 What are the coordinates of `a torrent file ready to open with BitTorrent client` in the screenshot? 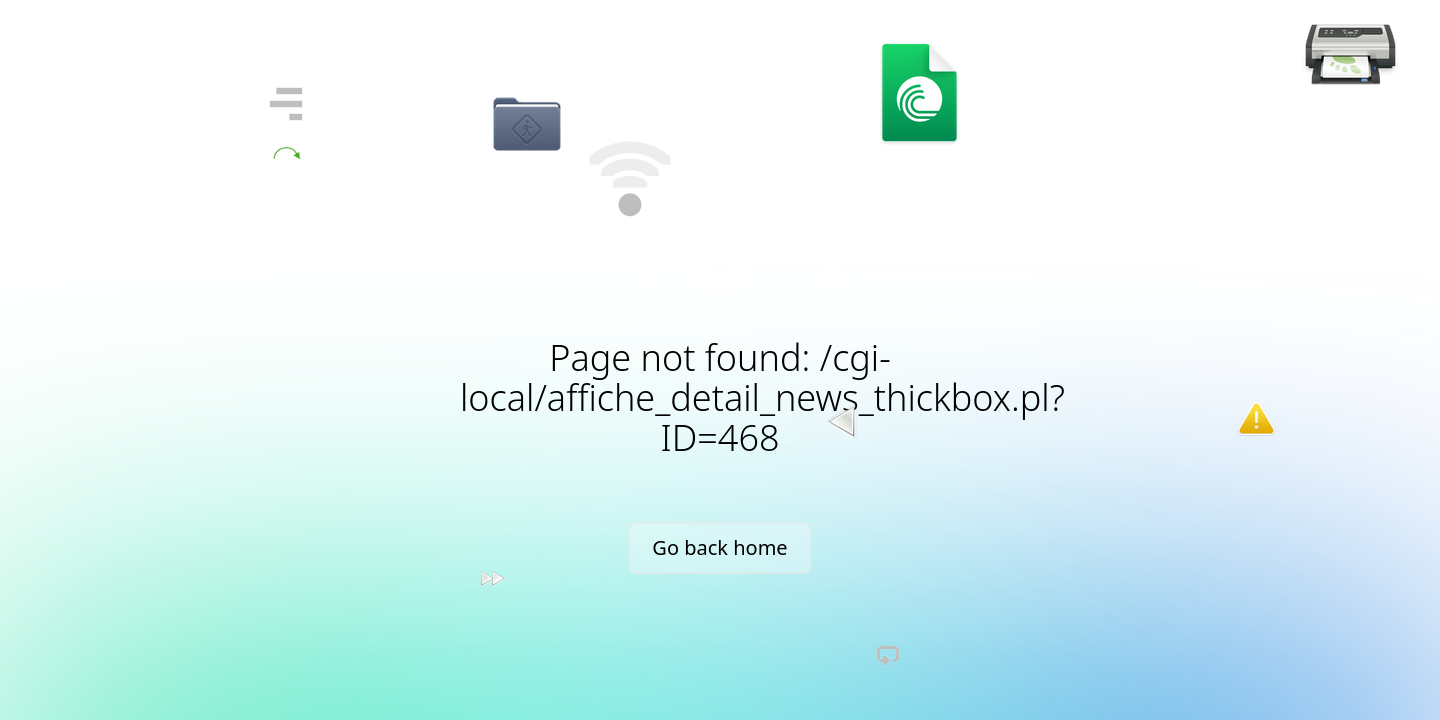 It's located at (919, 92).